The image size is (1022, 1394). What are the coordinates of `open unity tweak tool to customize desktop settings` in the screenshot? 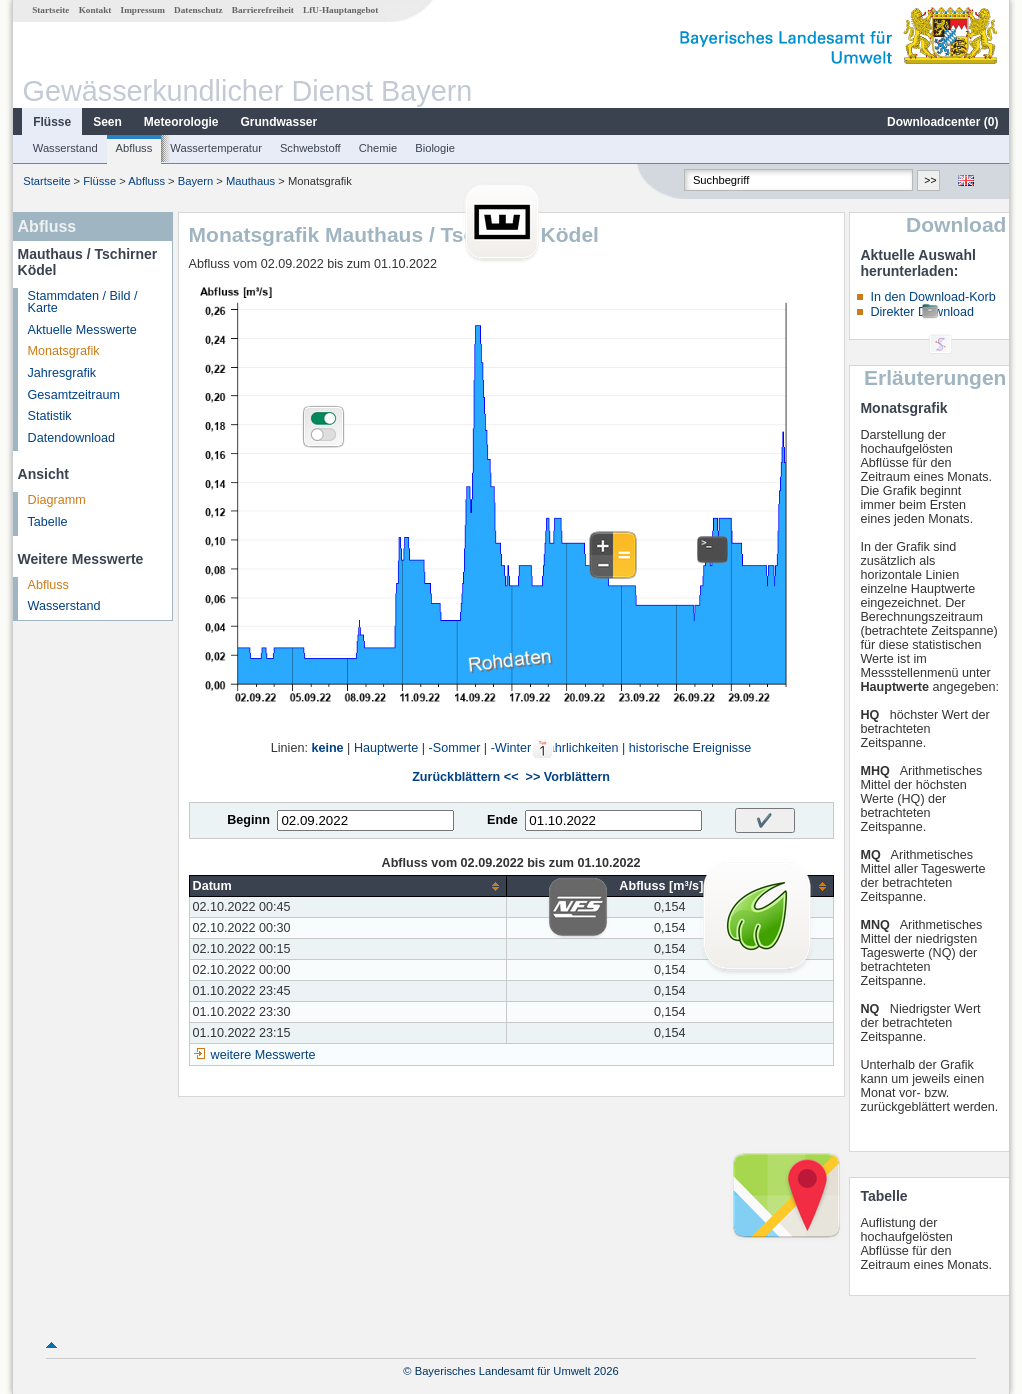 It's located at (323, 426).